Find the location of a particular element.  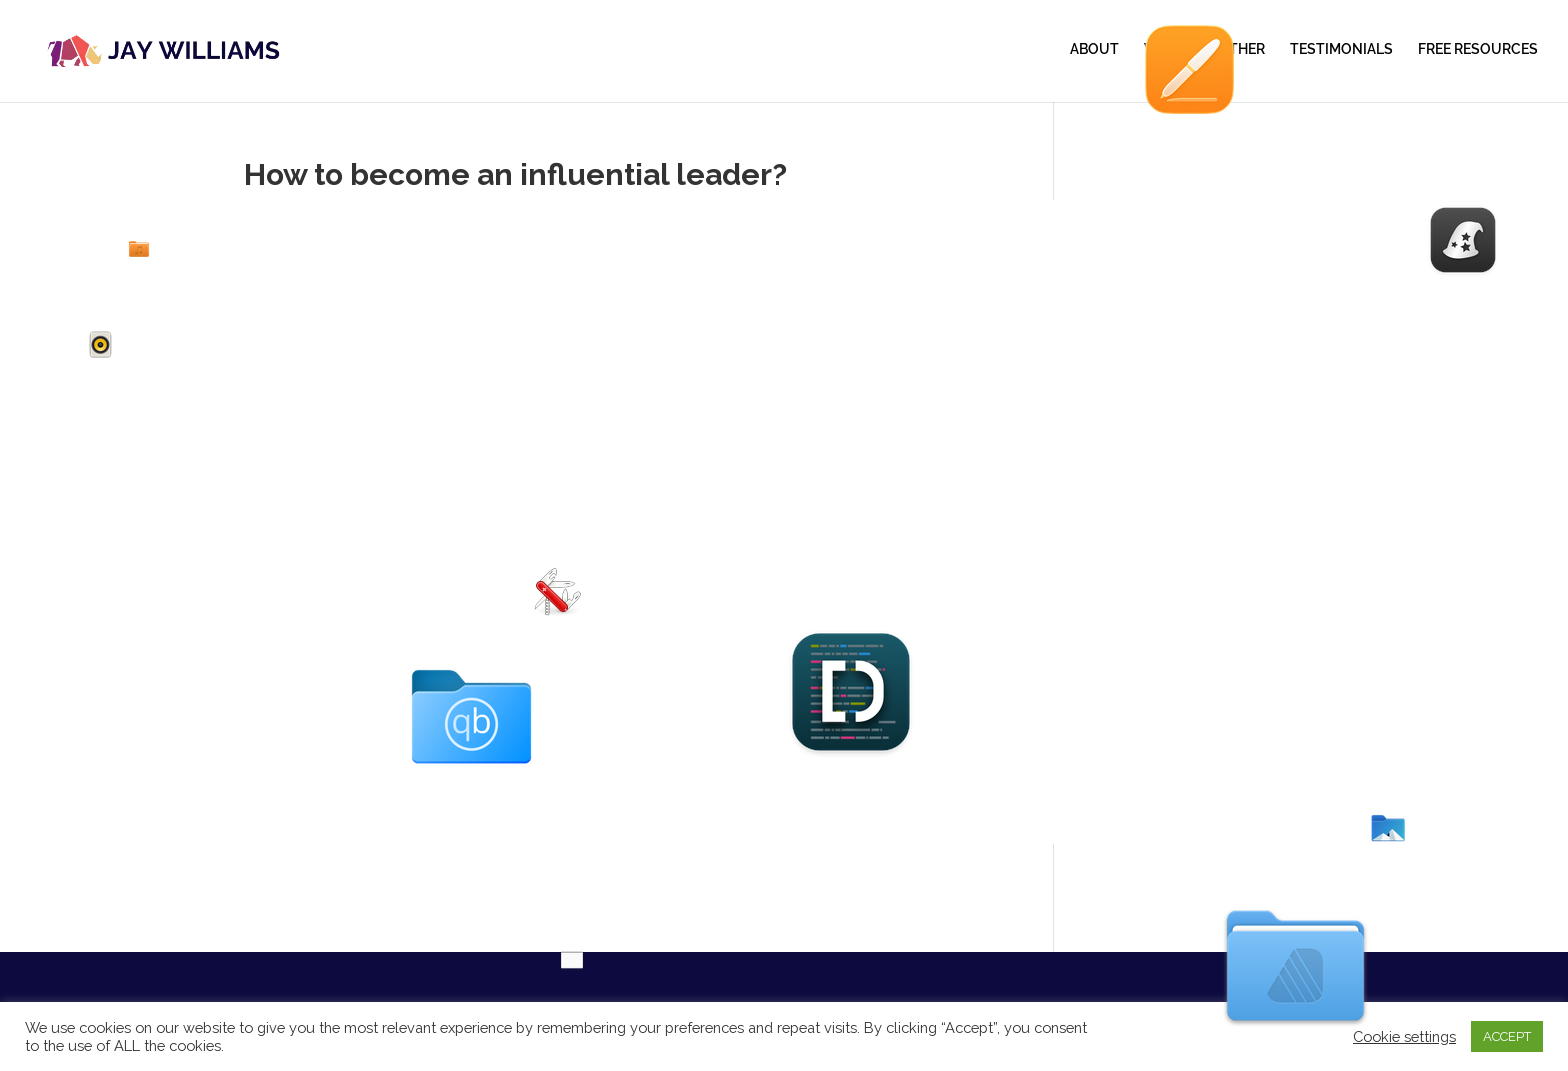

open qbittorrent downloads folder is located at coordinates (471, 720).